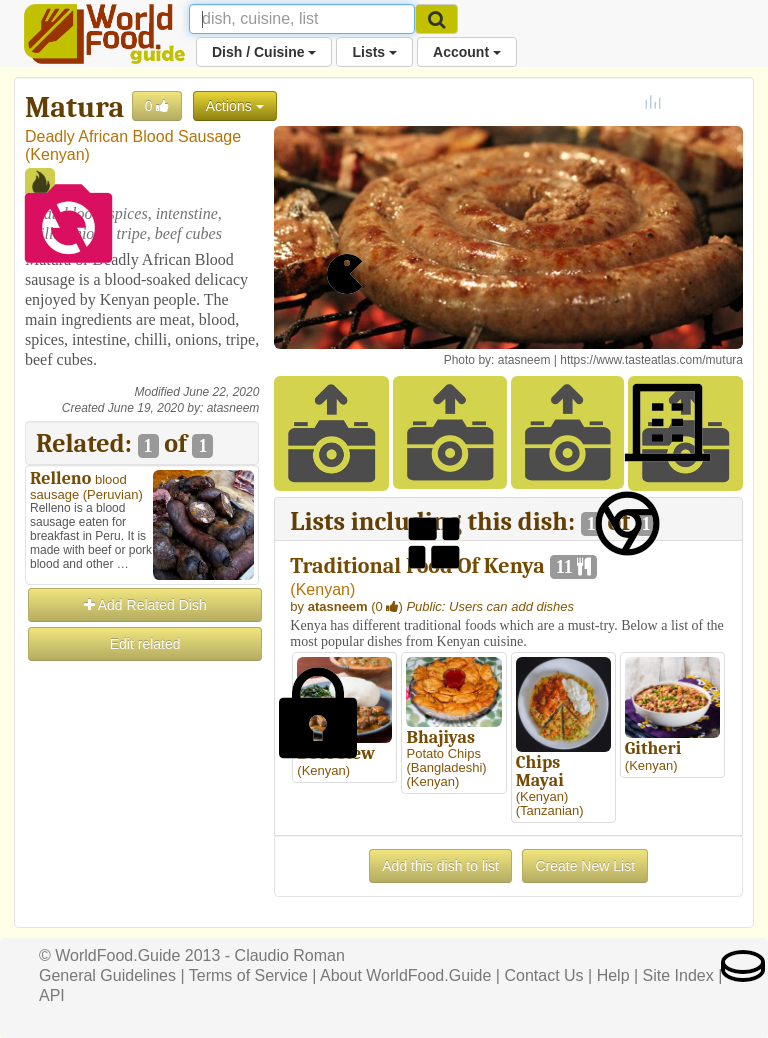 This screenshot has width=768, height=1038. I want to click on indicates a locked or secured item, so click(318, 715).